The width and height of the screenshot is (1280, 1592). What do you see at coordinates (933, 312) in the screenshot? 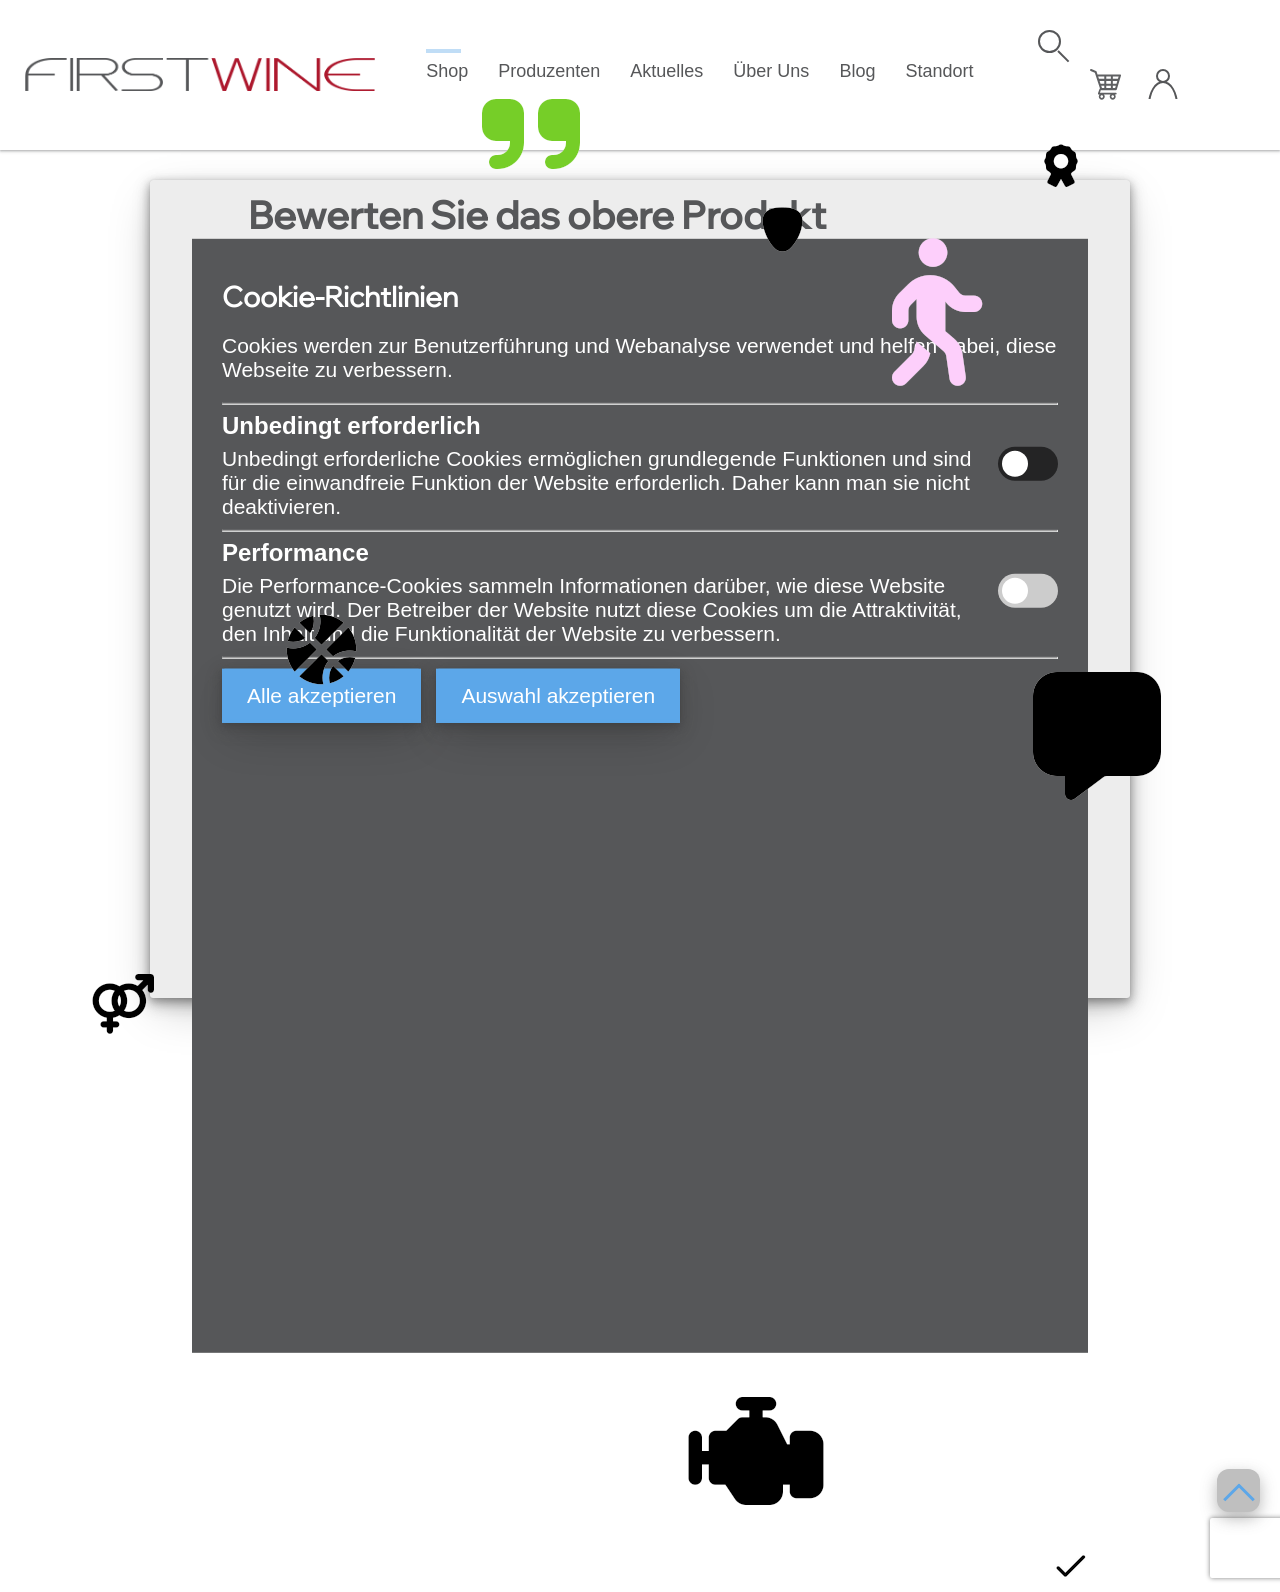
I see `get walking directions` at bounding box center [933, 312].